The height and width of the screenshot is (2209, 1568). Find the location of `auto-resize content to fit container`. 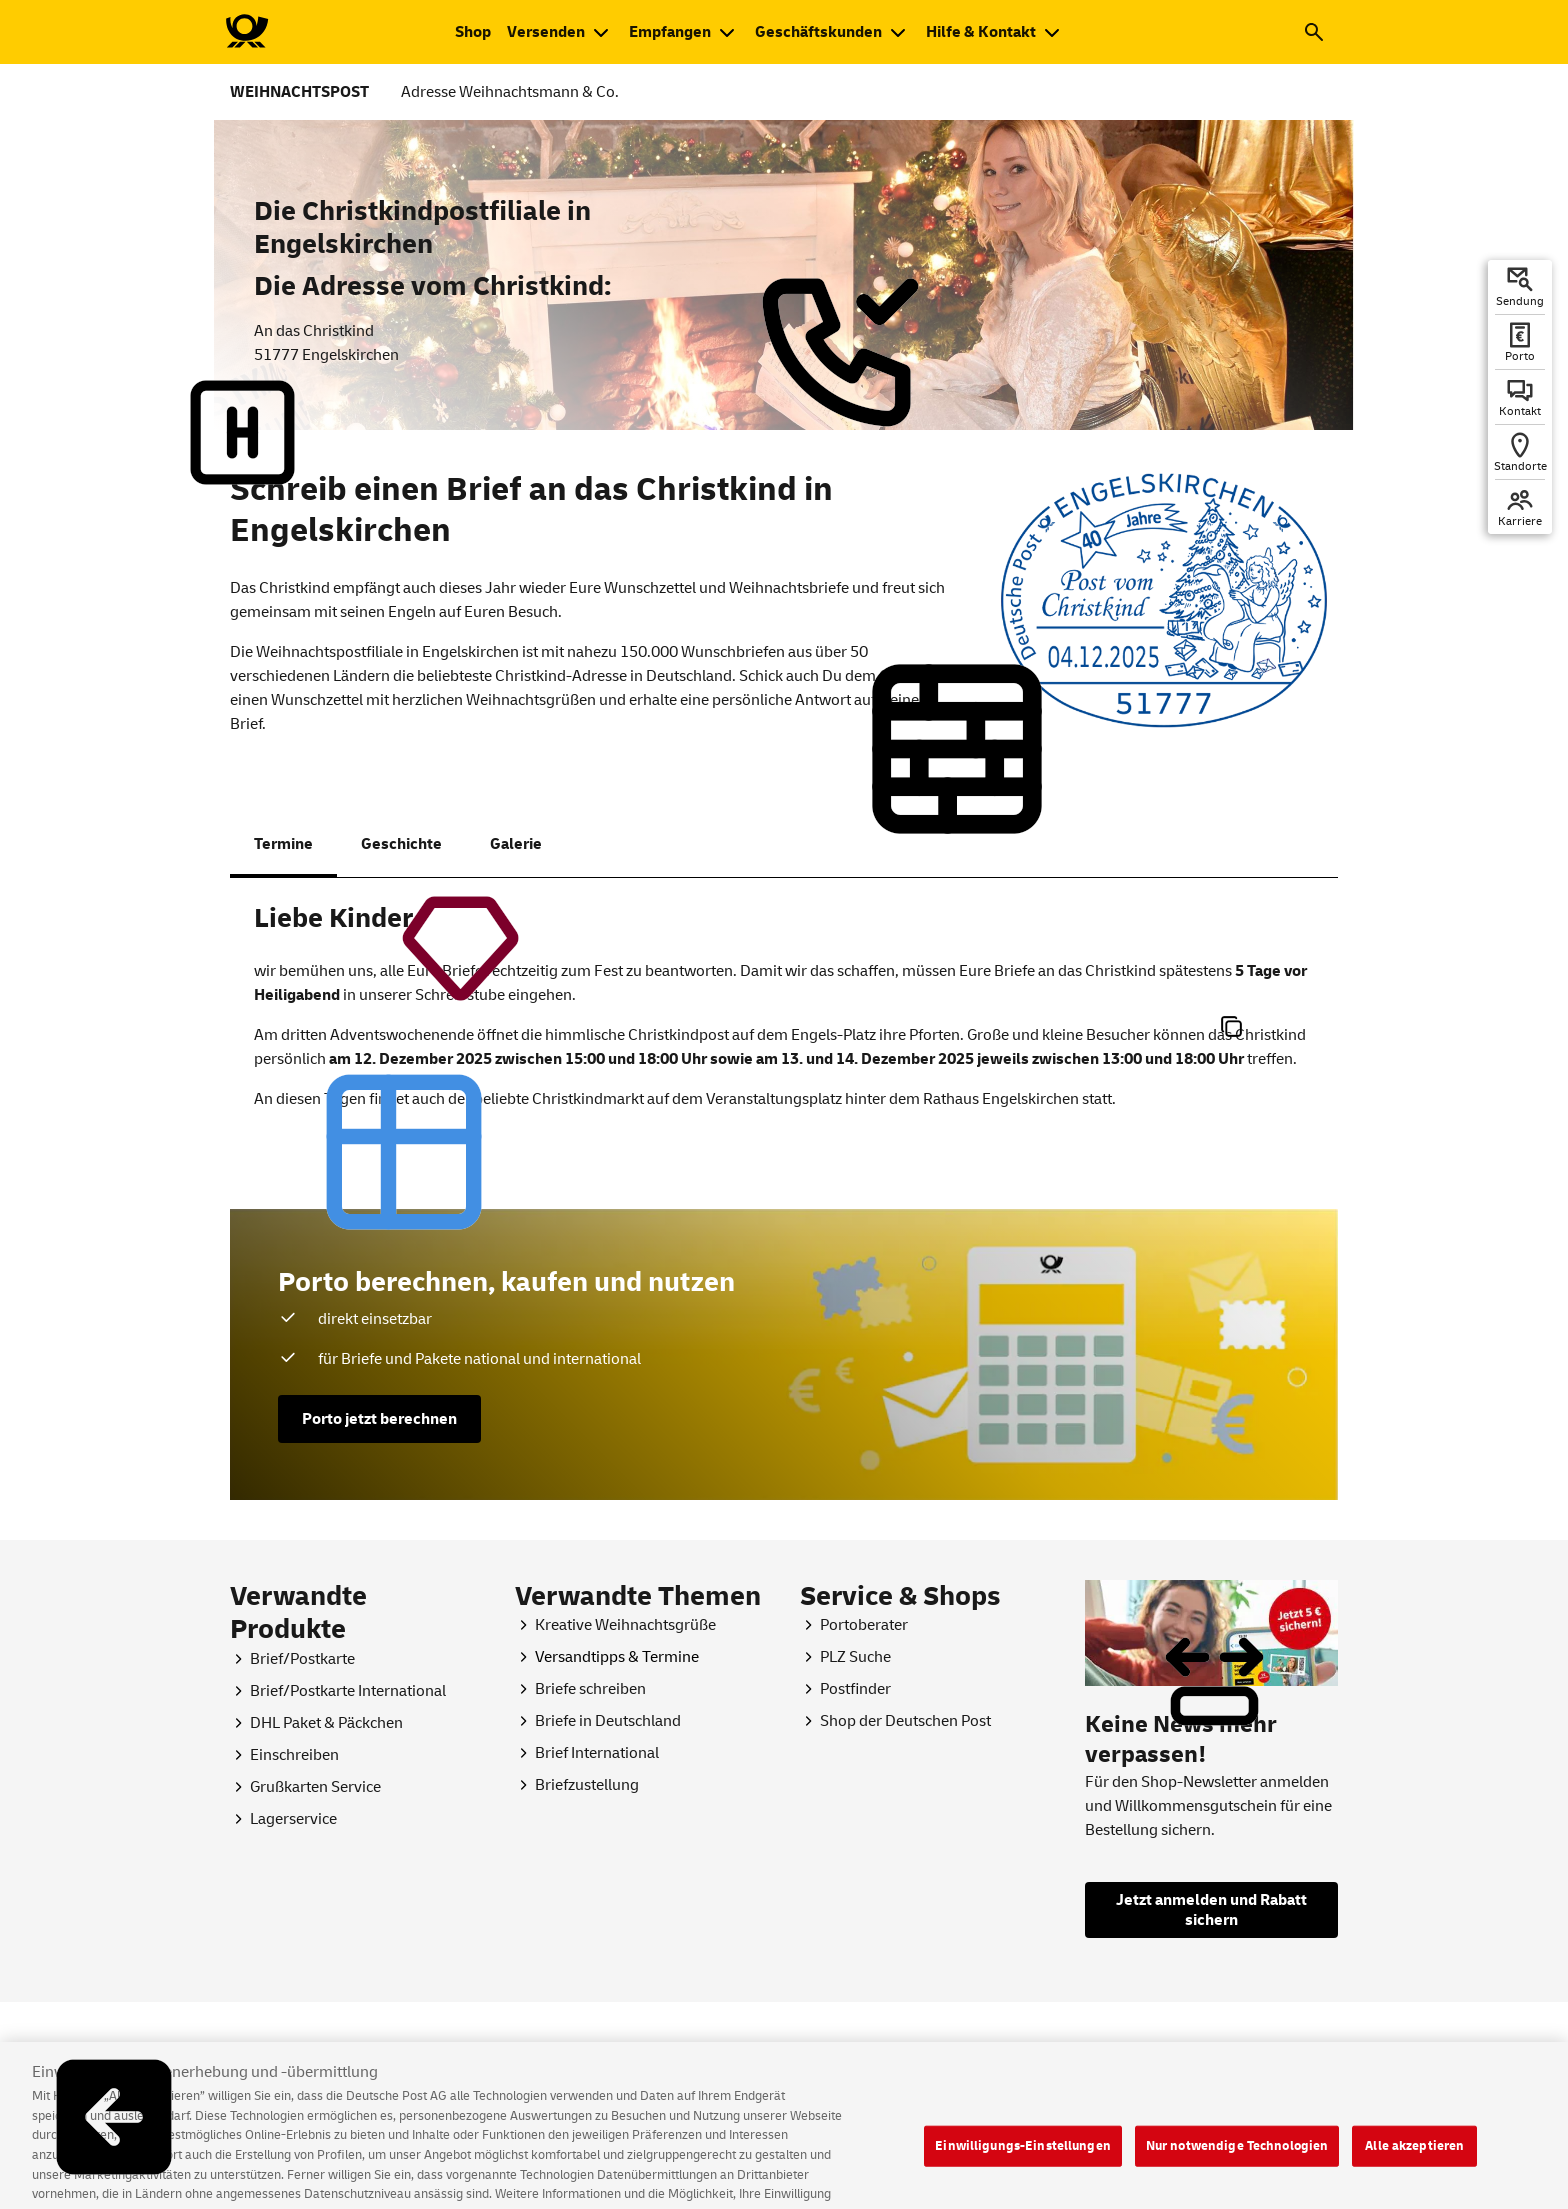

auto-resize content to fit container is located at coordinates (1214, 1681).